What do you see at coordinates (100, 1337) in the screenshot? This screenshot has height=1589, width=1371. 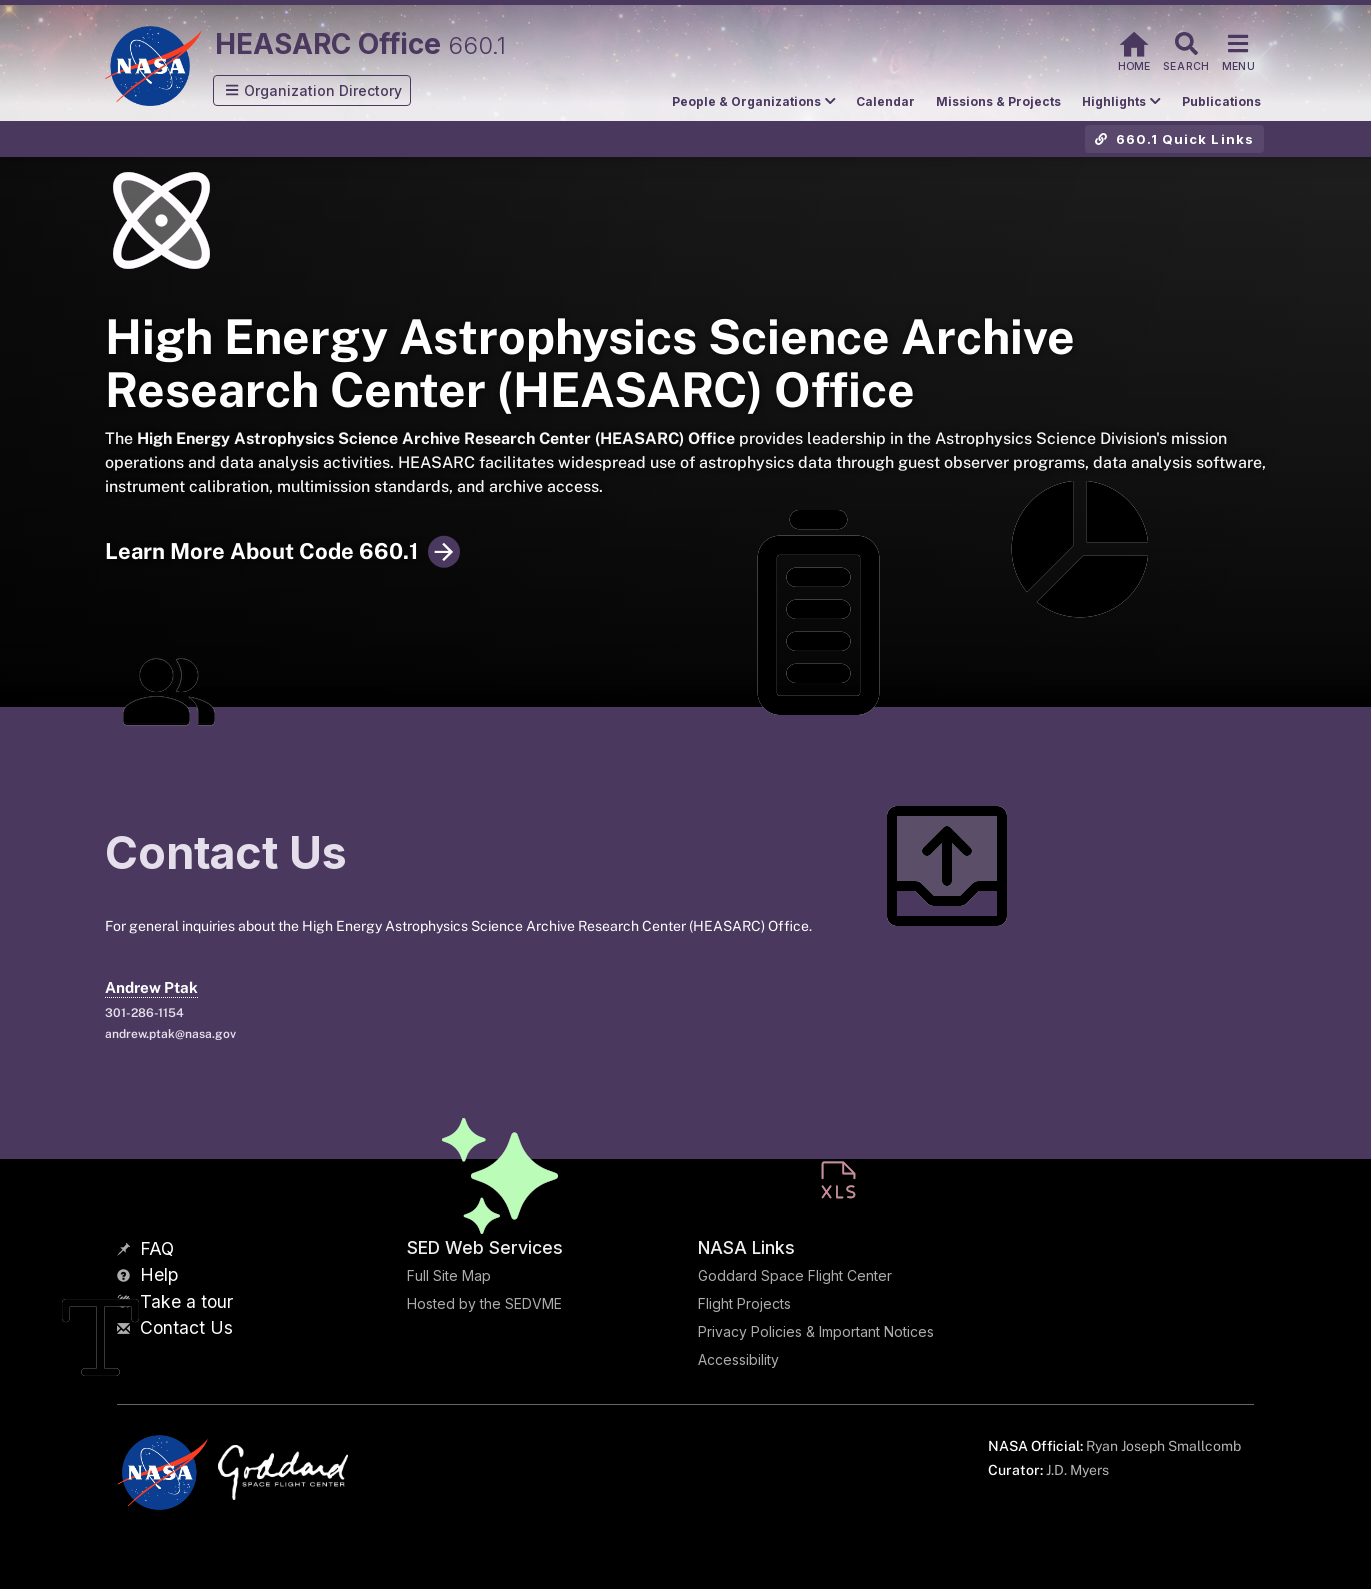 I see `format text or access text styling options` at bounding box center [100, 1337].